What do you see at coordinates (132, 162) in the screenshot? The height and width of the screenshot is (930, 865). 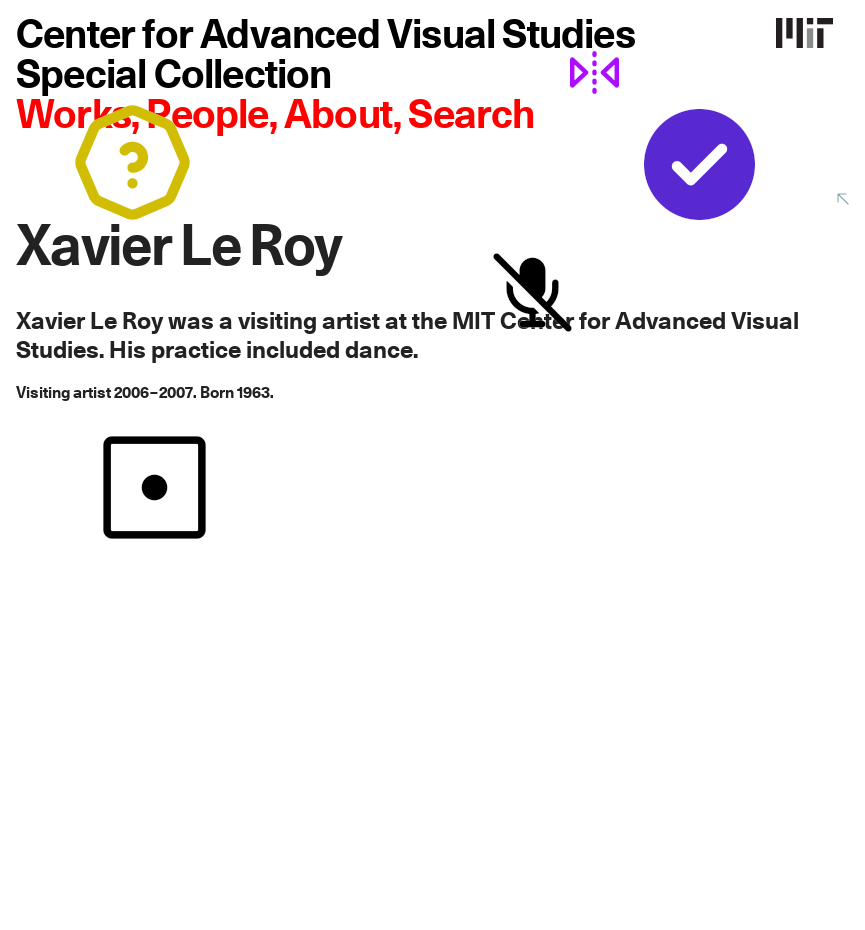 I see `access help or support` at bounding box center [132, 162].